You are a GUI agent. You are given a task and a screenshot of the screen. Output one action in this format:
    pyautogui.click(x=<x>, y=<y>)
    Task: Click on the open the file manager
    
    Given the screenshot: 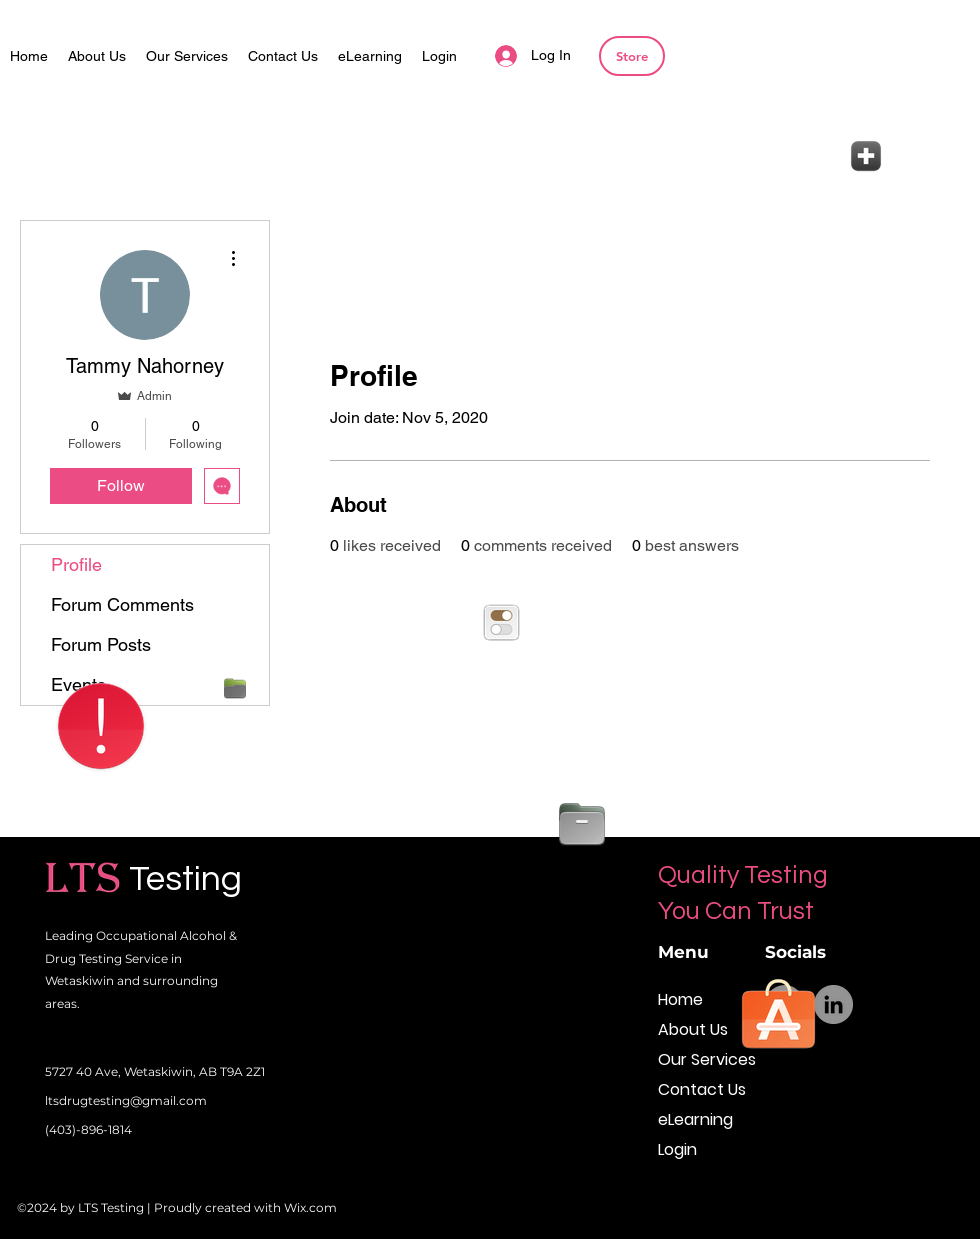 What is the action you would take?
    pyautogui.click(x=582, y=824)
    